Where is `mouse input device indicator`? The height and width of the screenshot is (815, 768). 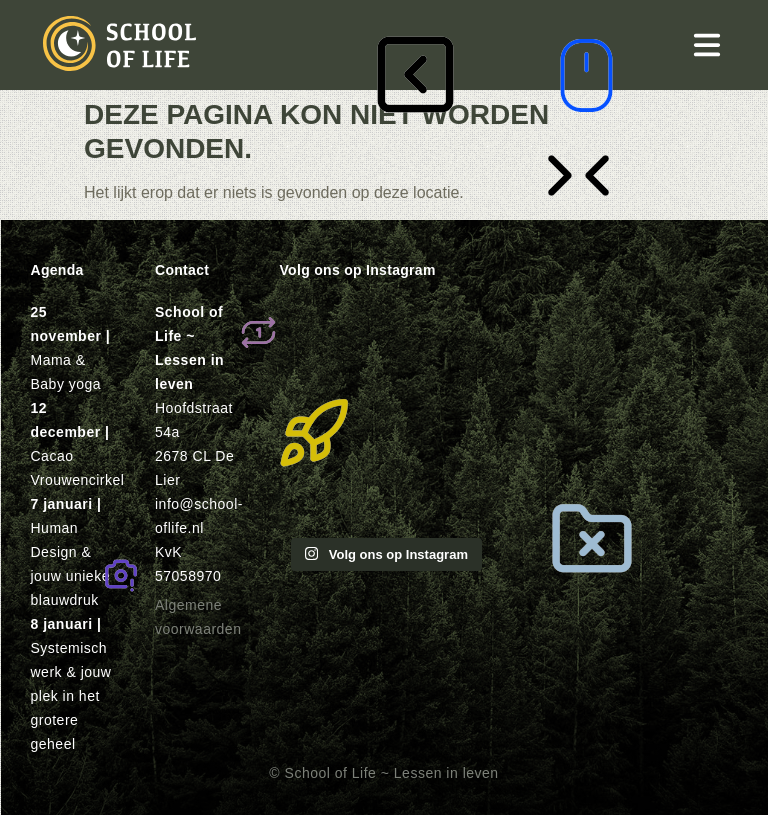
mouse input device indicator is located at coordinates (586, 75).